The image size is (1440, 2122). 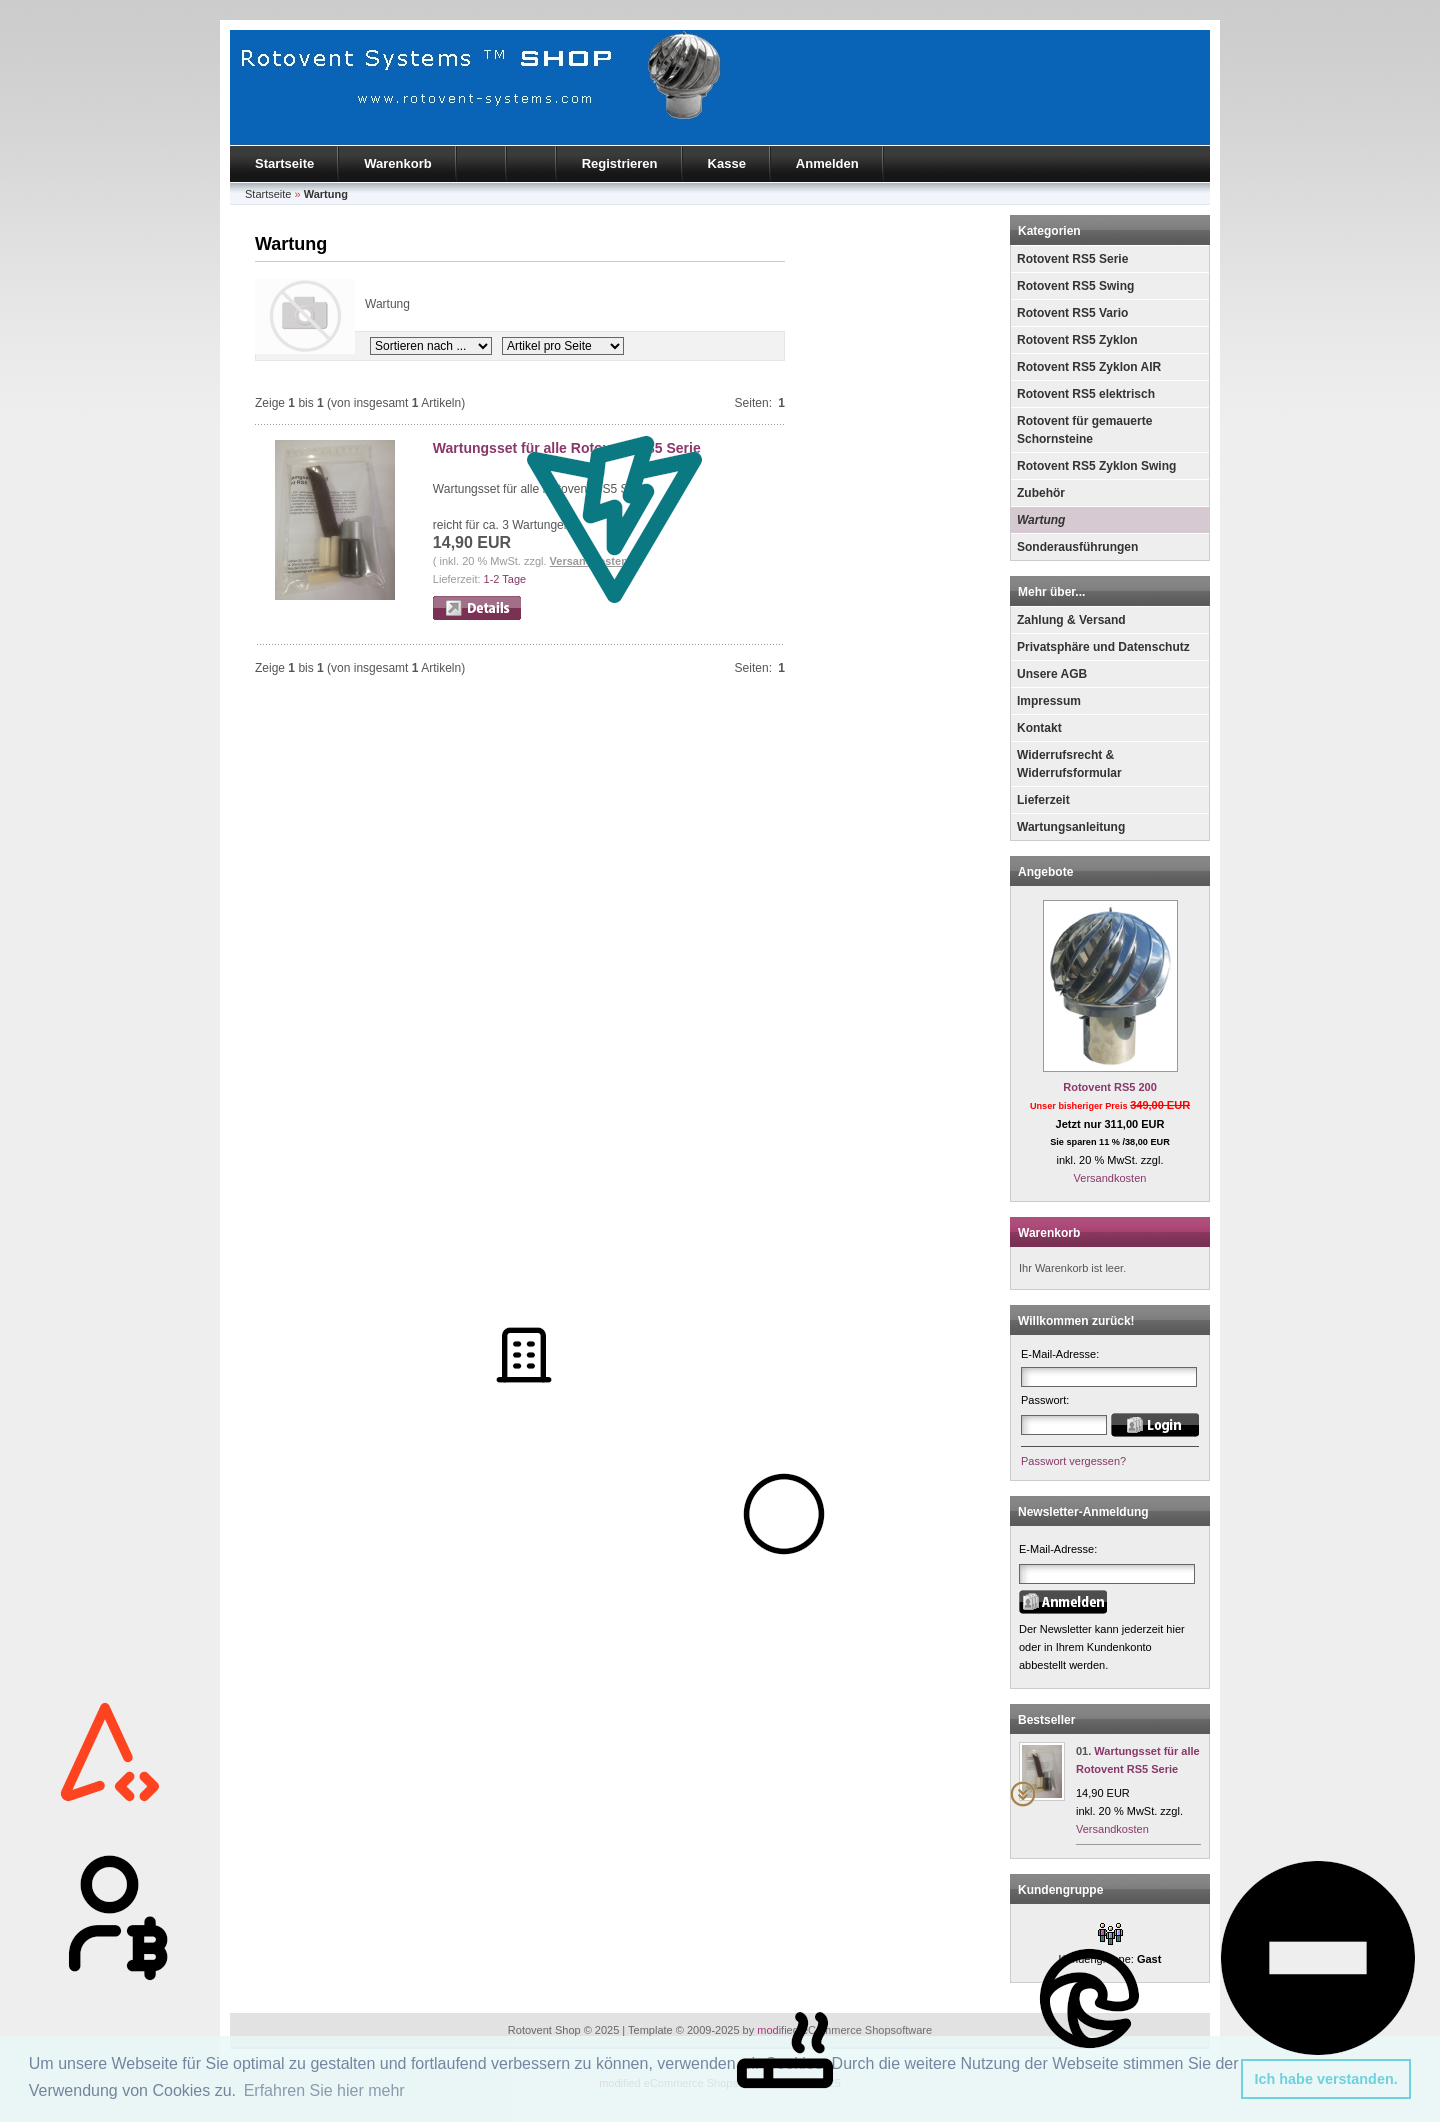 What do you see at coordinates (109, 1913) in the screenshot?
I see `view user's bitcoin wallet or balance` at bounding box center [109, 1913].